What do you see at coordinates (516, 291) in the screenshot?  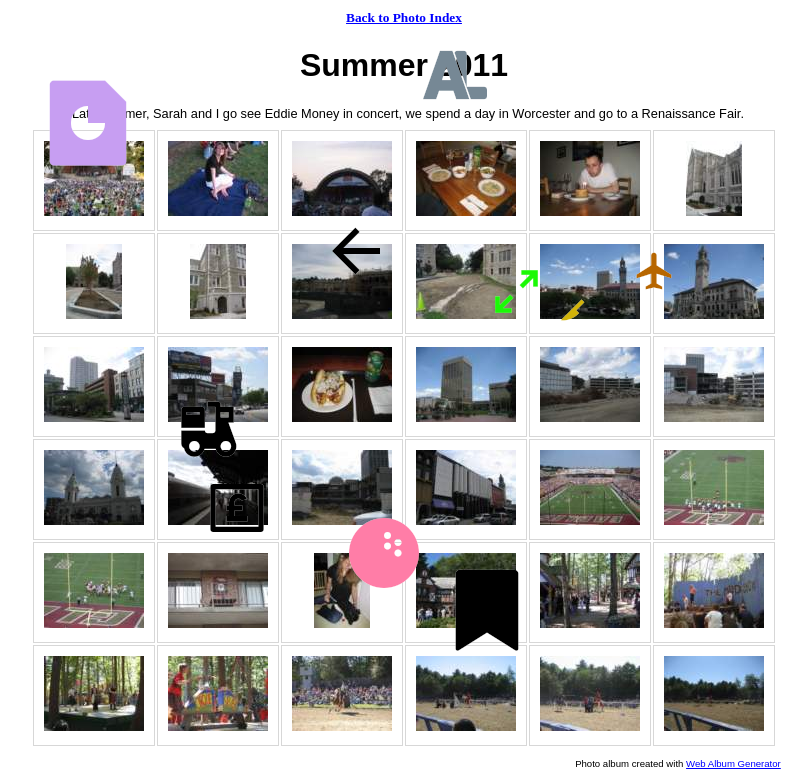 I see `expand content to full screen` at bounding box center [516, 291].